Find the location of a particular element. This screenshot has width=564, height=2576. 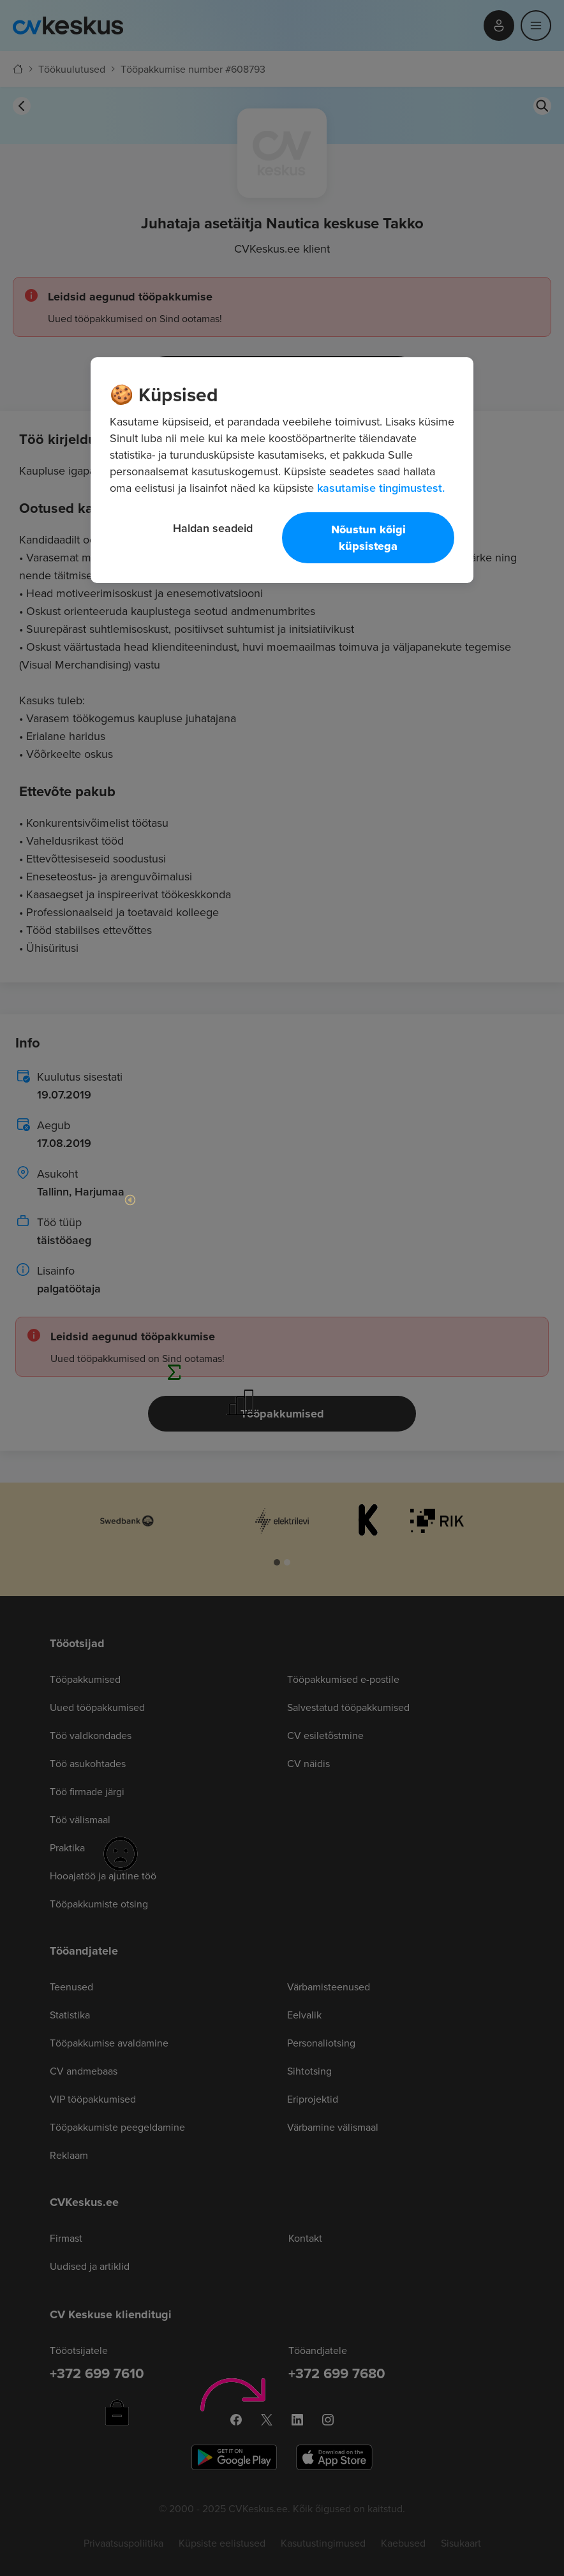

indicates items starting with the letter K is located at coordinates (366, 1520).